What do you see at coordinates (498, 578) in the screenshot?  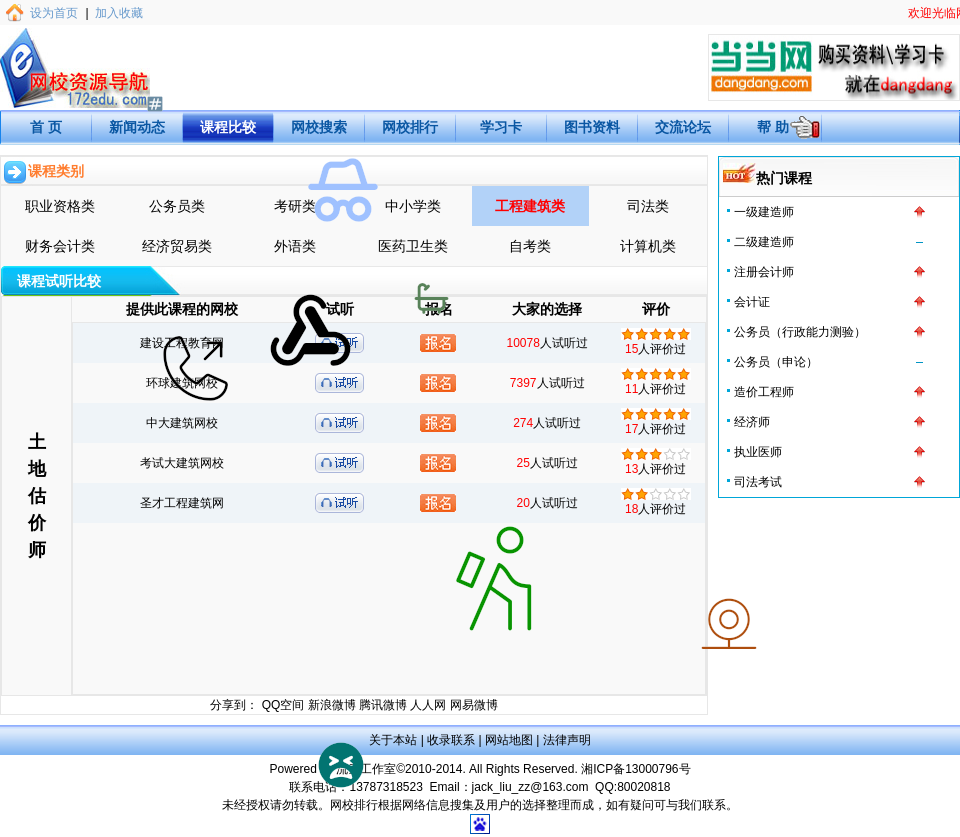 I see `access hiking trails or outdoor activities` at bounding box center [498, 578].